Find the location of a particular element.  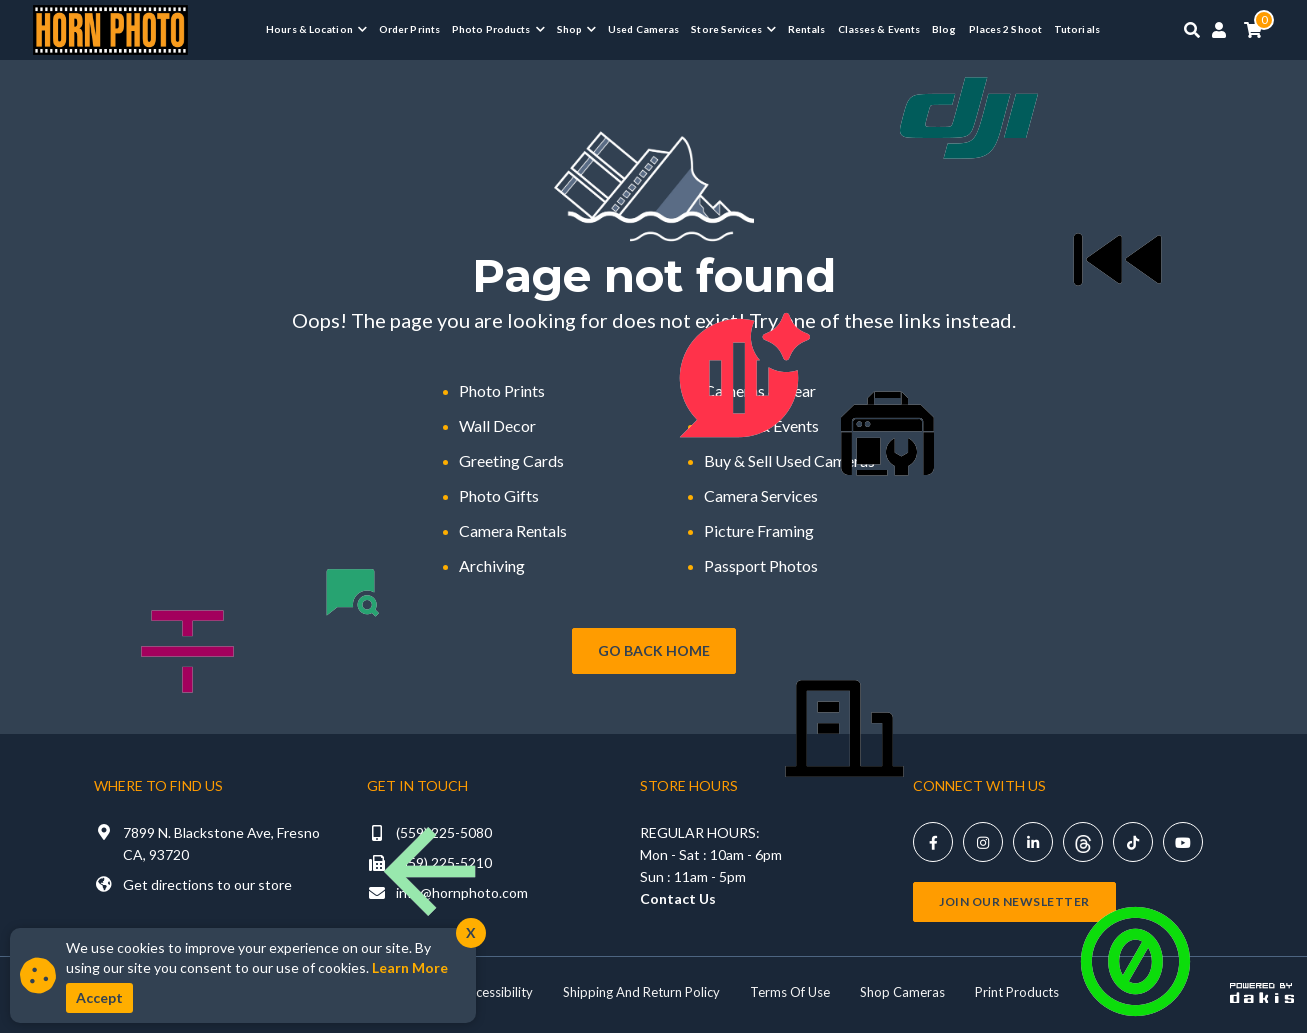

open Google Search Console is located at coordinates (887, 433).